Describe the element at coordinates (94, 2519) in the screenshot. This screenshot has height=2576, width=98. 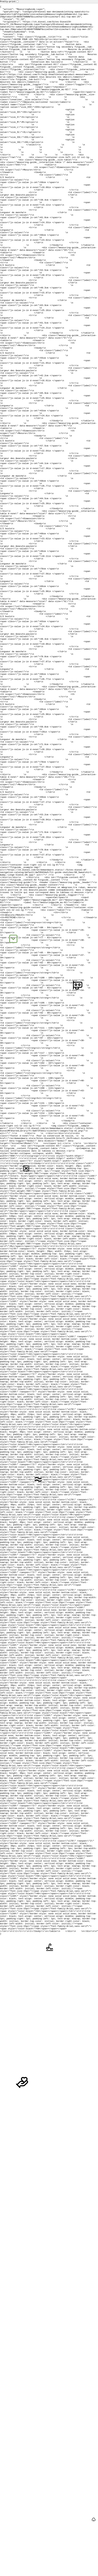
I see `playing card suit symbol for clubs` at that location.